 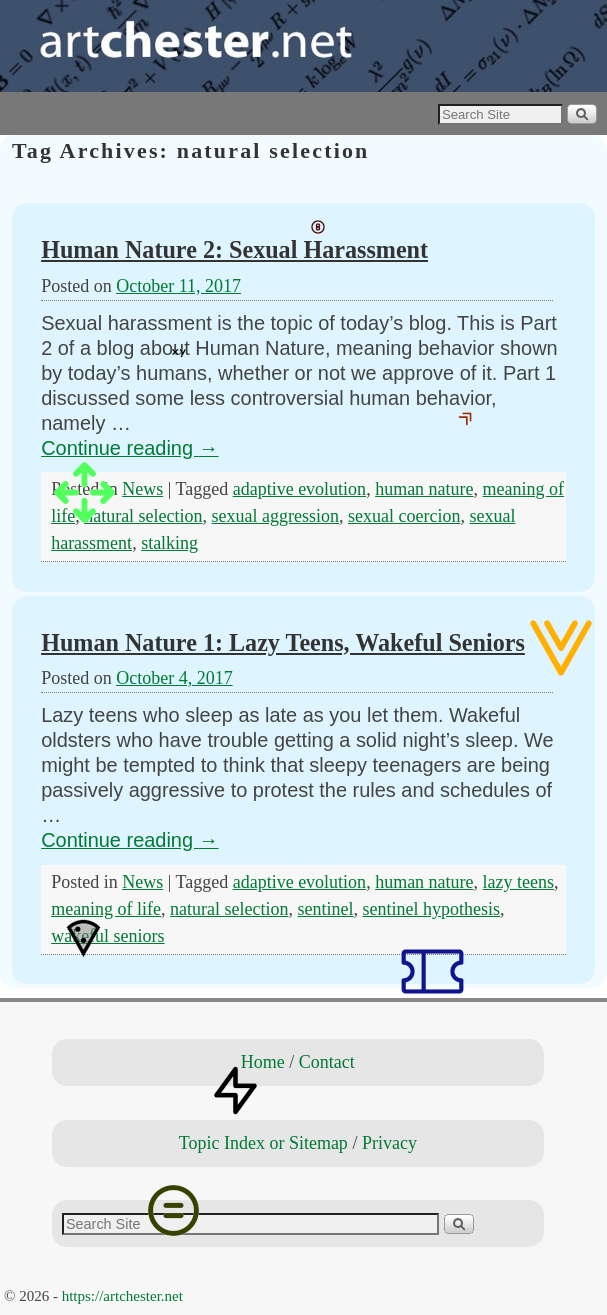 I want to click on expand content to full screen, so click(x=466, y=418).